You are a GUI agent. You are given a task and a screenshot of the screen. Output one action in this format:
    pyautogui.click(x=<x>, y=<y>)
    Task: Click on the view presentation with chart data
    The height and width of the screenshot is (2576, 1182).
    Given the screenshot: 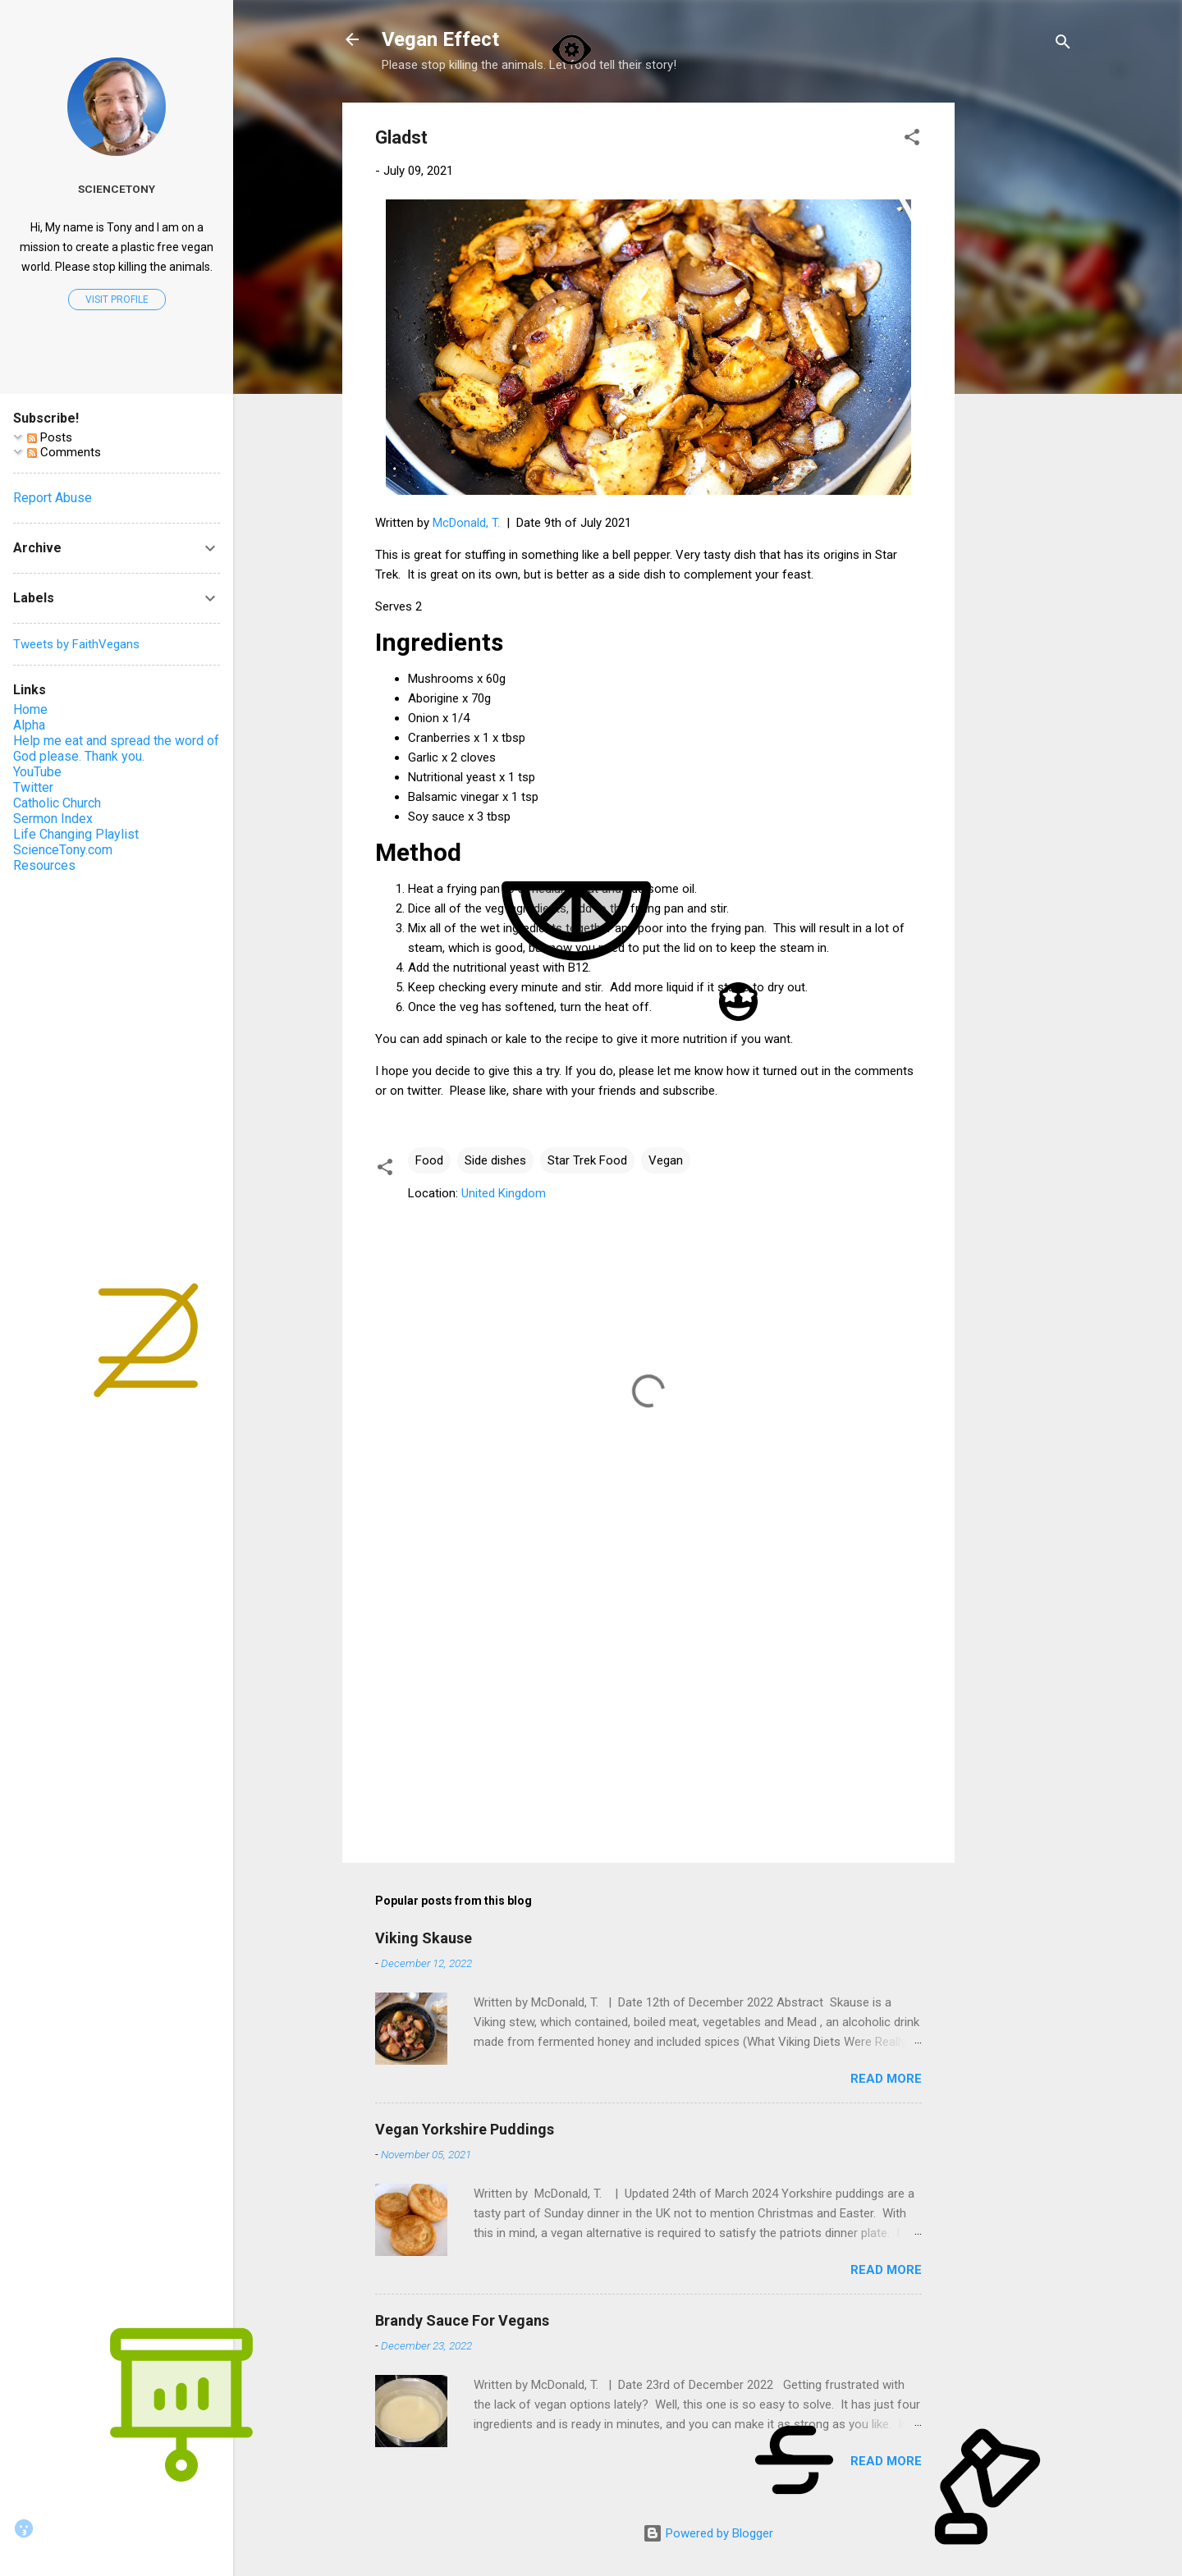 What is the action you would take?
    pyautogui.click(x=181, y=2394)
    